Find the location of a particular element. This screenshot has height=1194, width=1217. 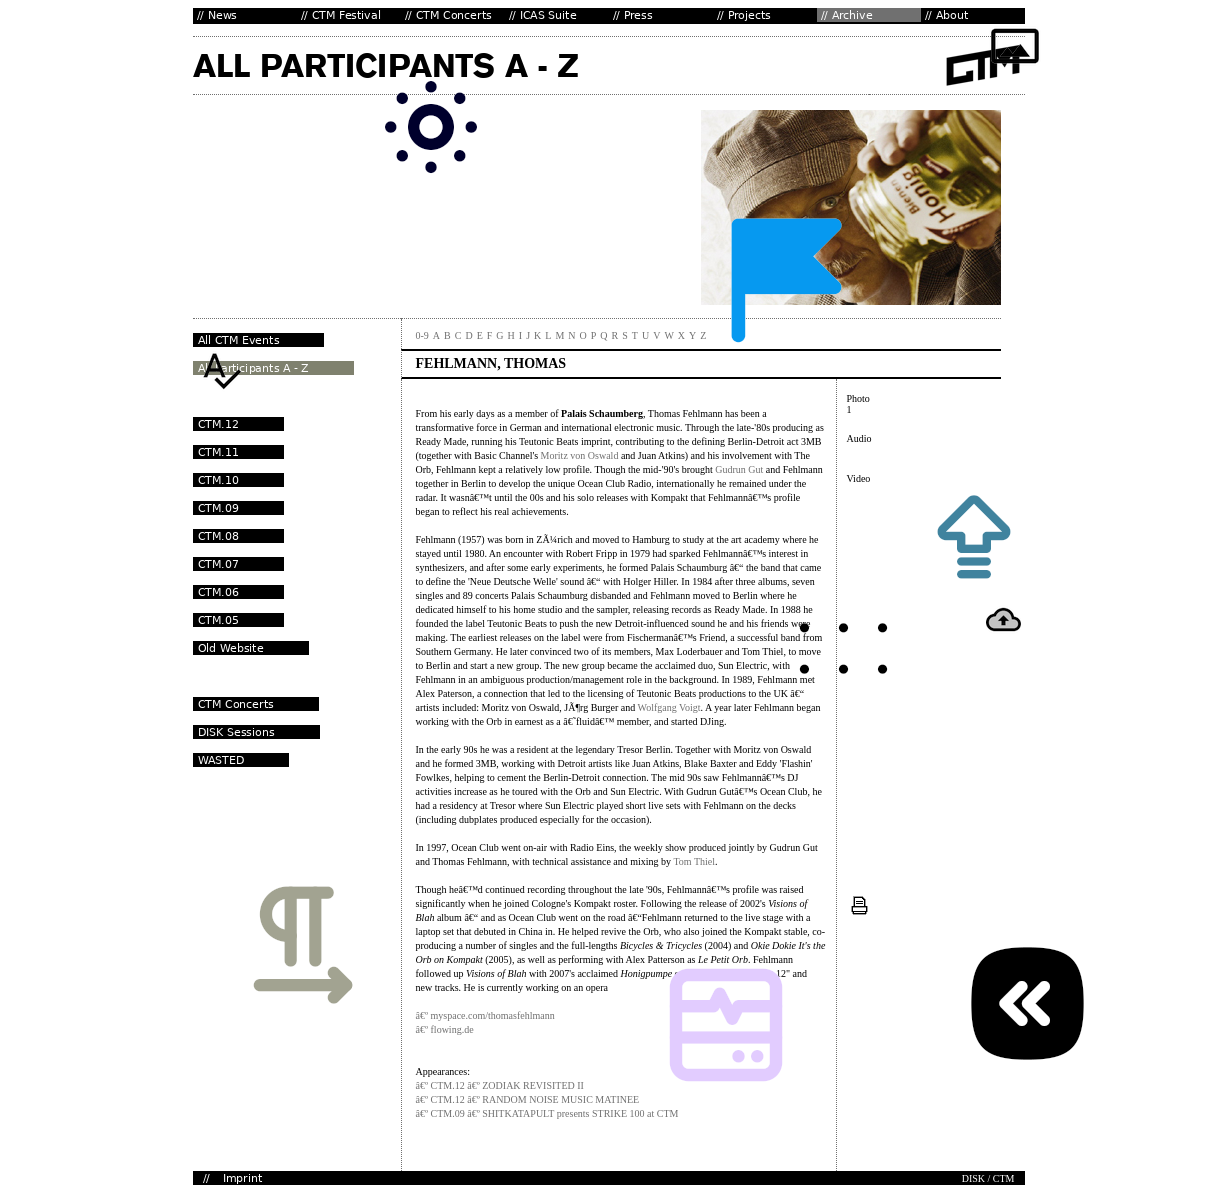

set text direction to left-to-right is located at coordinates (303, 942).